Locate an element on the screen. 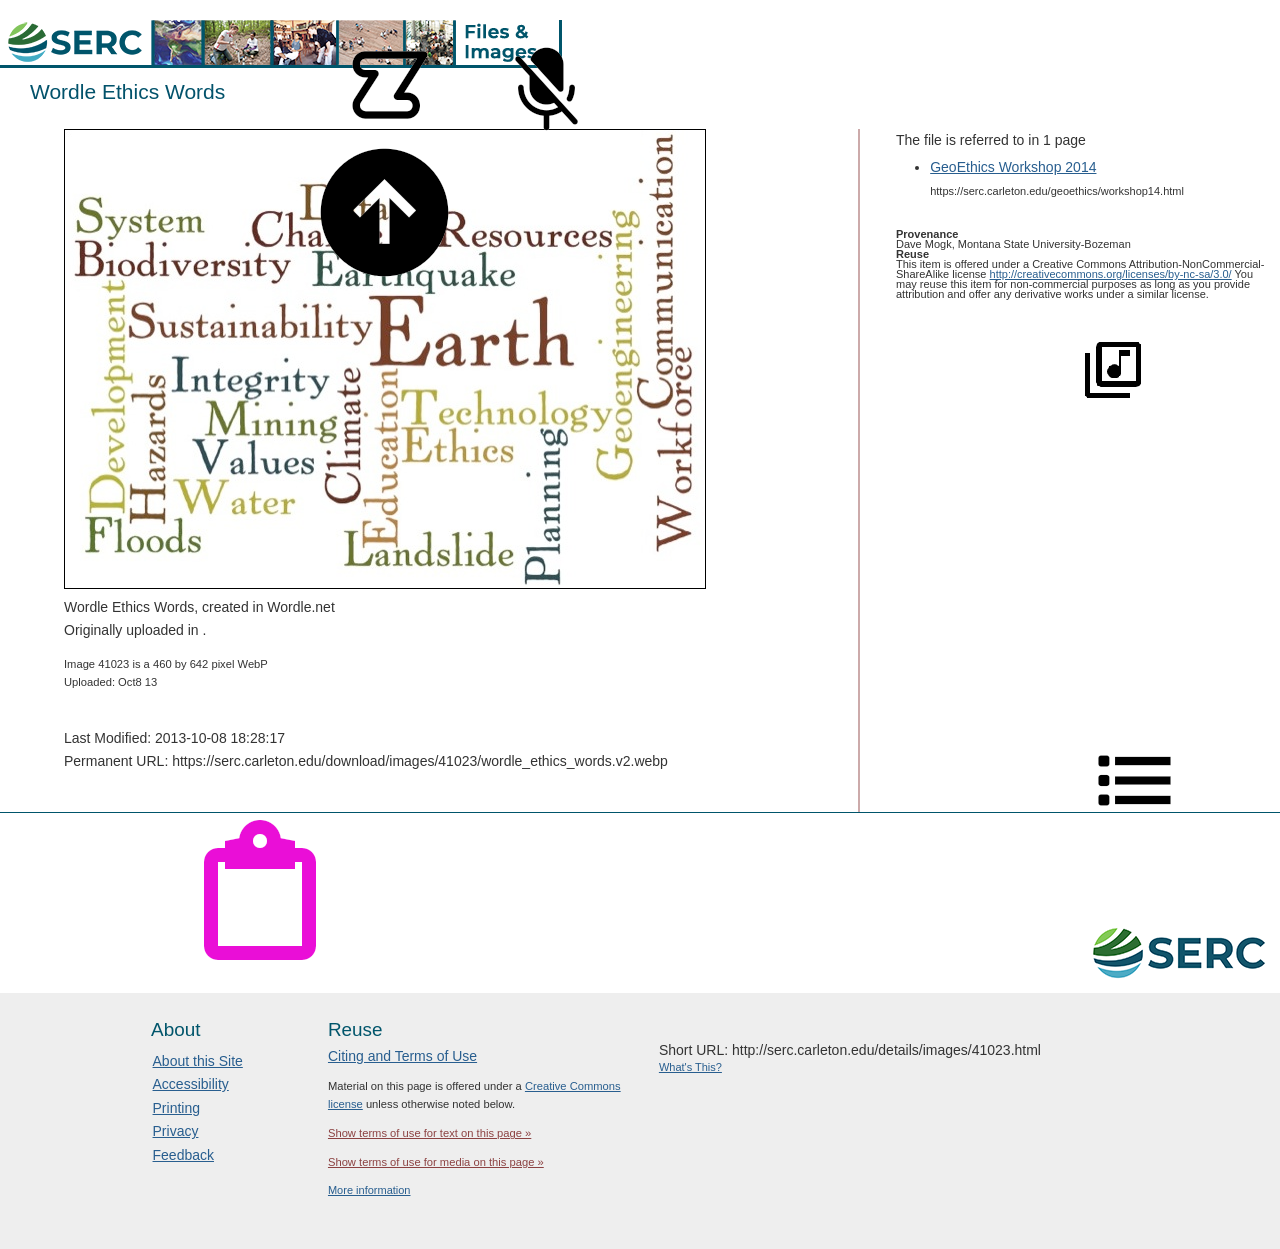 This screenshot has width=1280, height=1249. copy to clipboard is located at coordinates (260, 890).